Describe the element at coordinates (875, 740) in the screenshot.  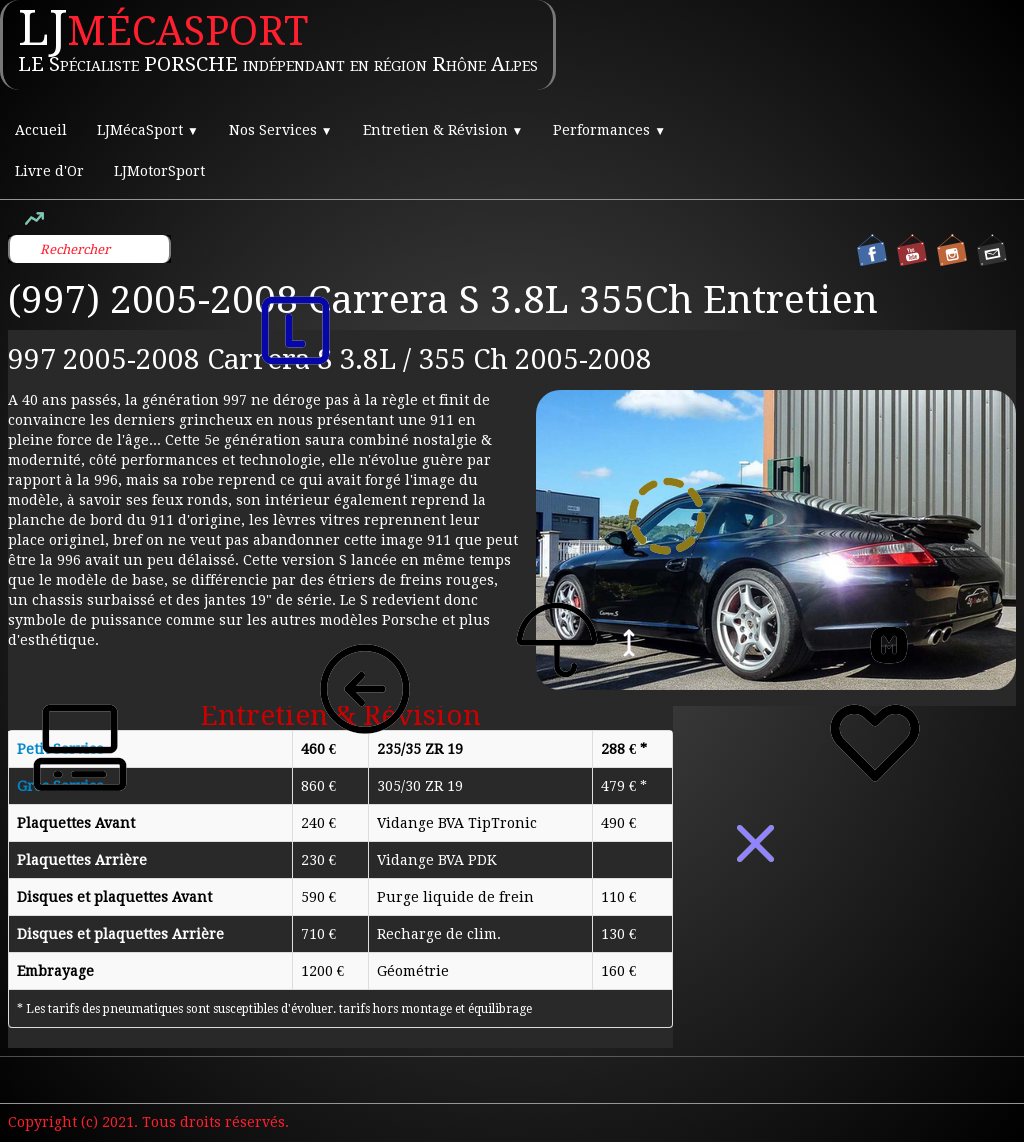
I see `add to favorites` at that location.